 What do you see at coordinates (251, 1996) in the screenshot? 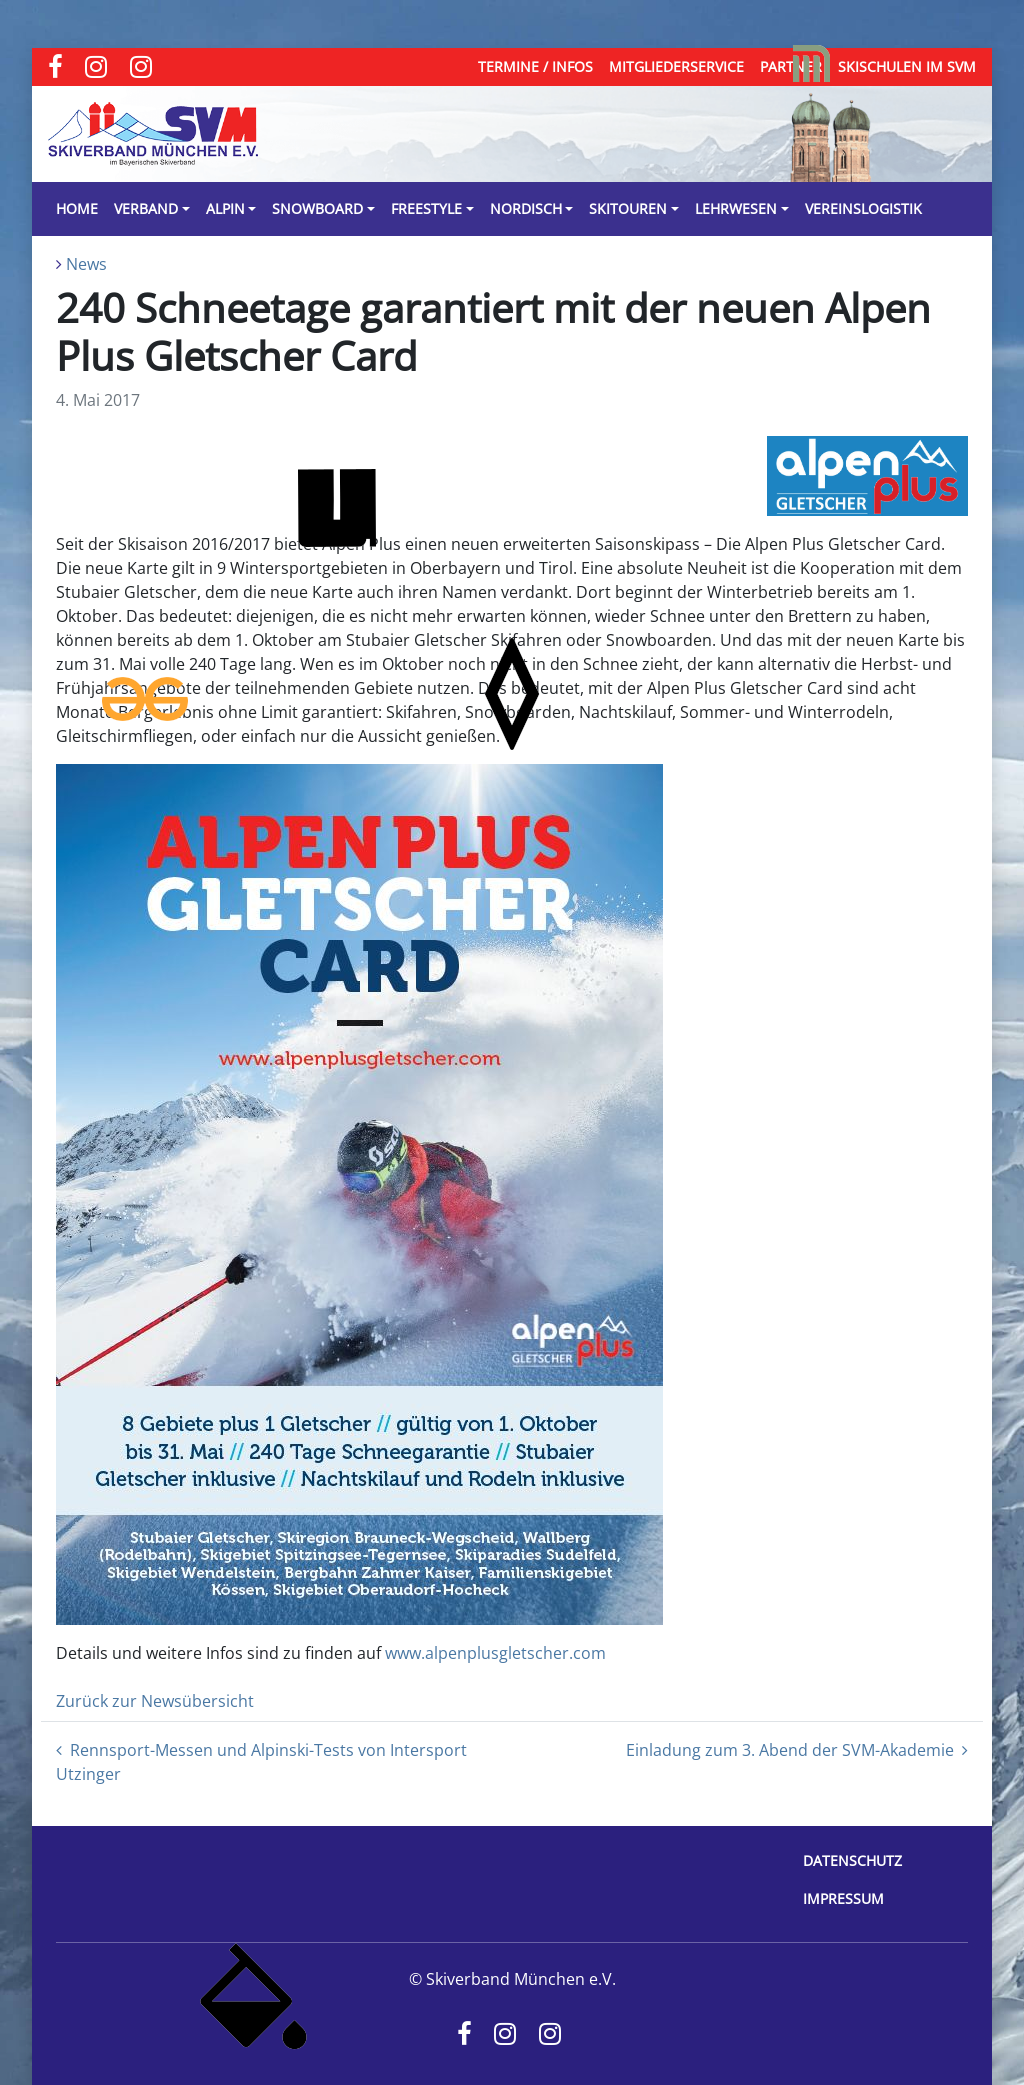
I see `access color fill or paint tools` at bounding box center [251, 1996].